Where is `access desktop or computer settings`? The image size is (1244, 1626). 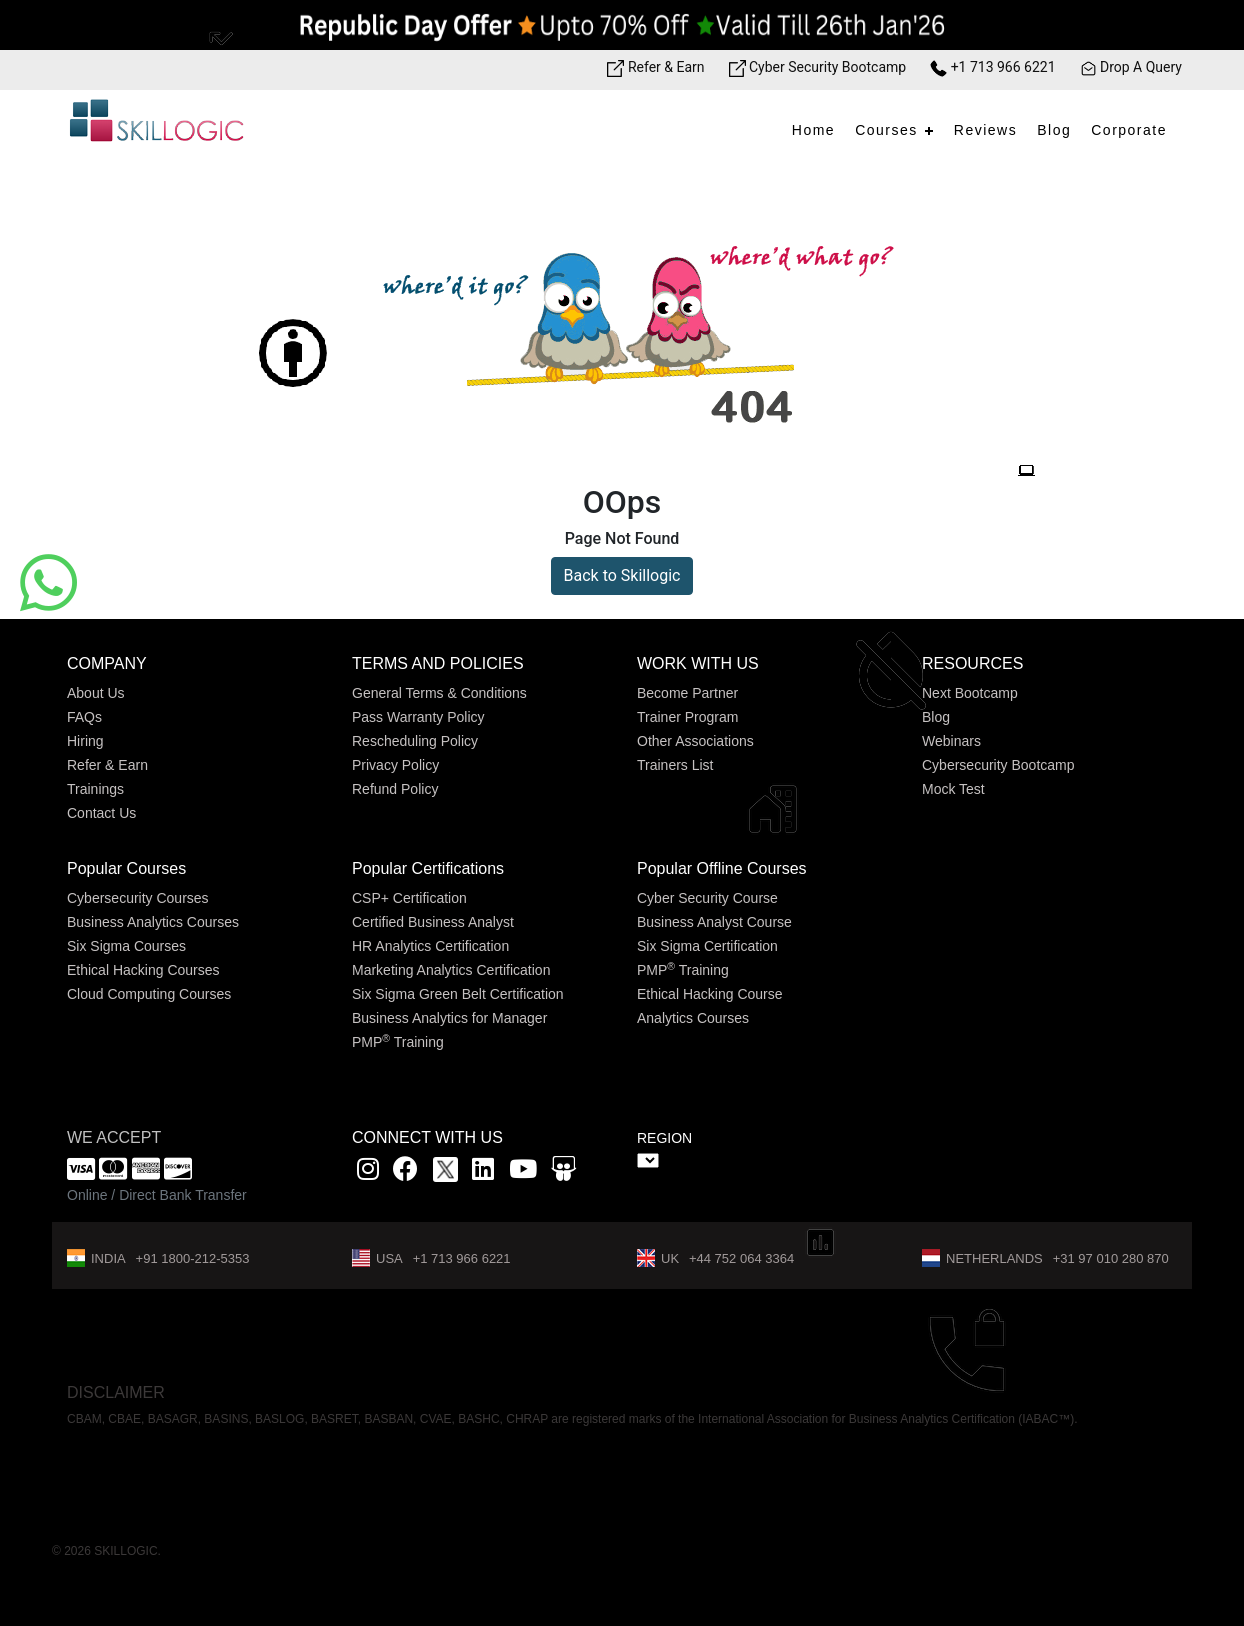 access desktop or computer settings is located at coordinates (1026, 470).